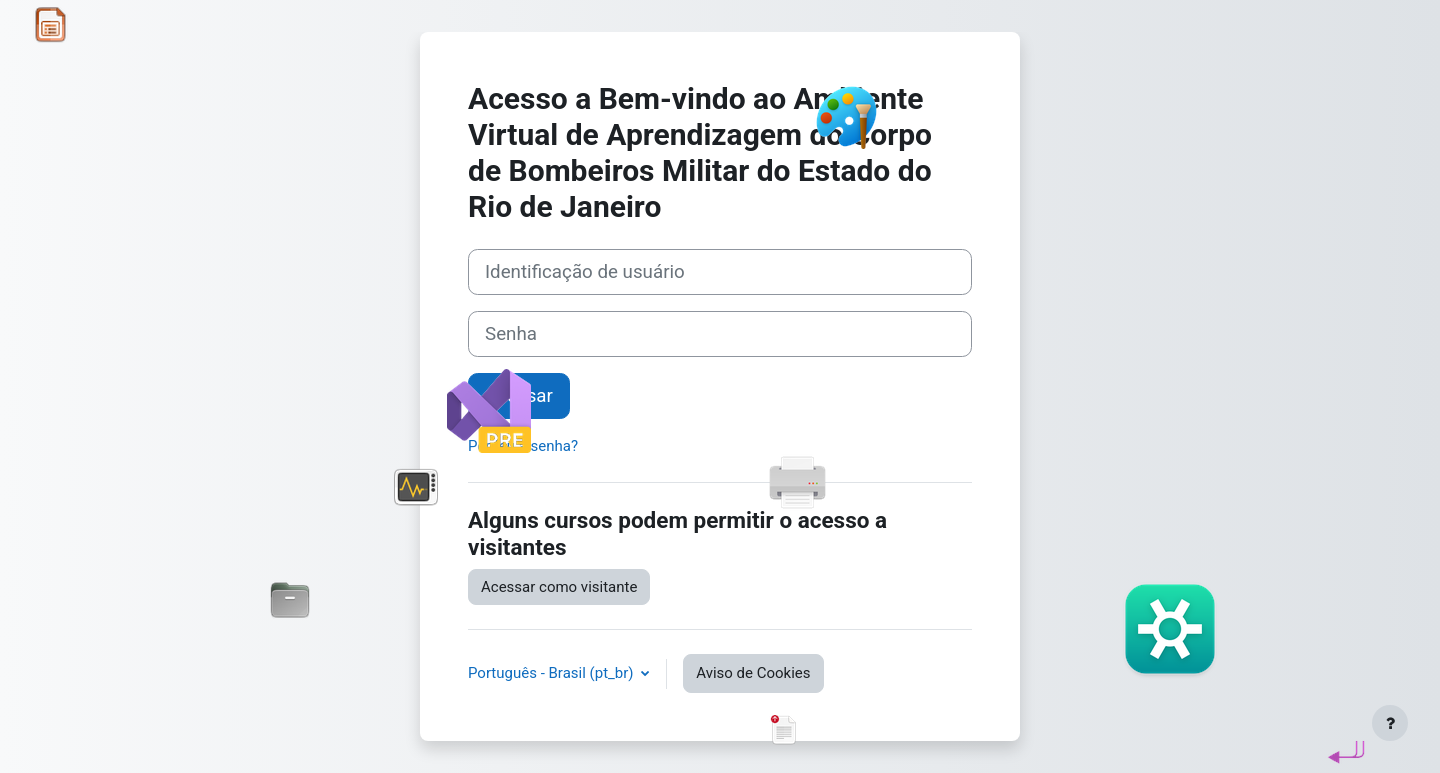  What do you see at coordinates (784, 730) in the screenshot?
I see `send file via bluetooth` at bounding box center [784, 730].